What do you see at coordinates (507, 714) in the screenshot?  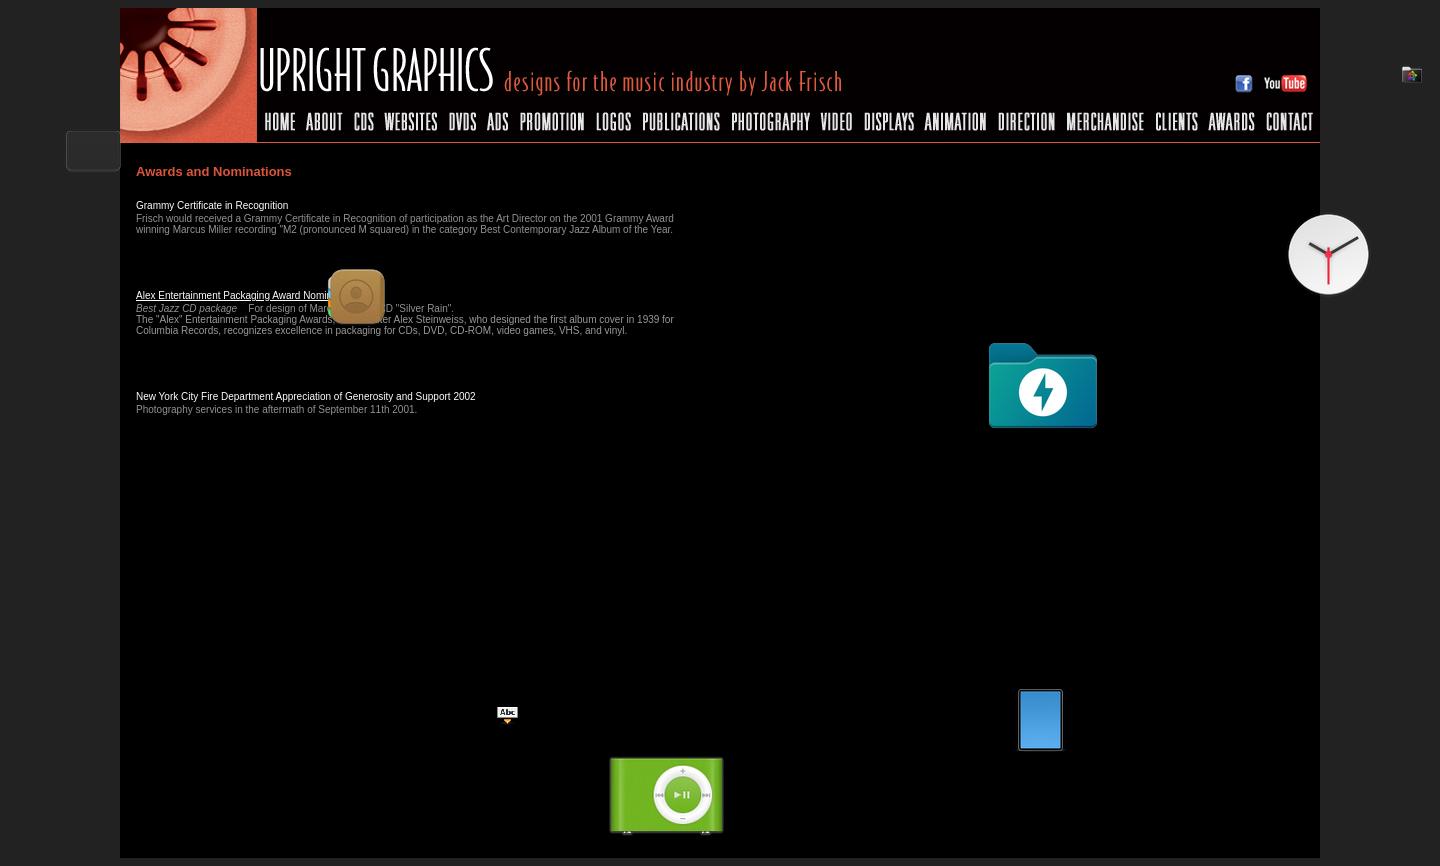 I see `insert text at cursor position` at bounding box center [507, 714].